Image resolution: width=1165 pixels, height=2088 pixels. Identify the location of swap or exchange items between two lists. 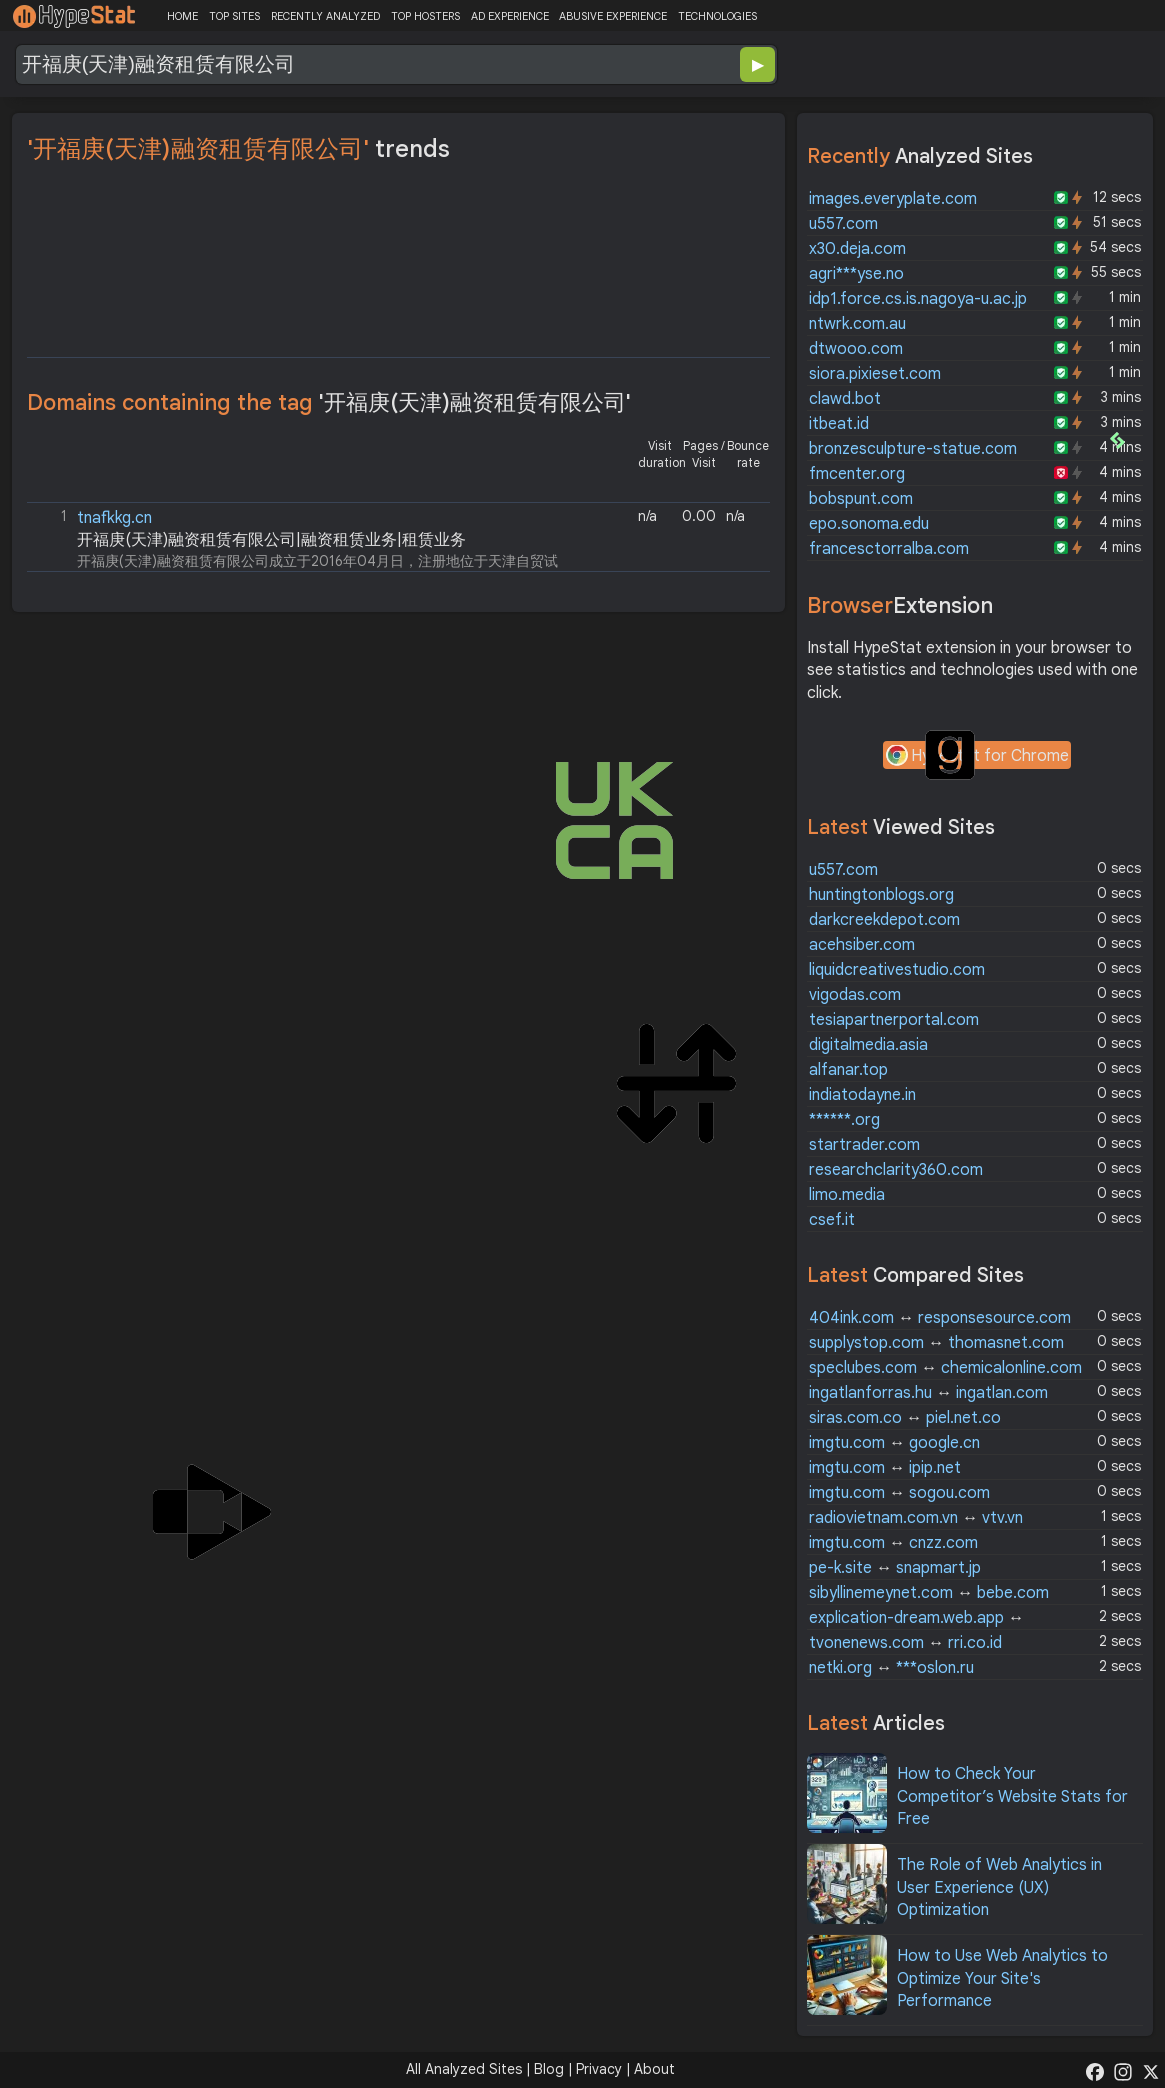
(676, 1083).